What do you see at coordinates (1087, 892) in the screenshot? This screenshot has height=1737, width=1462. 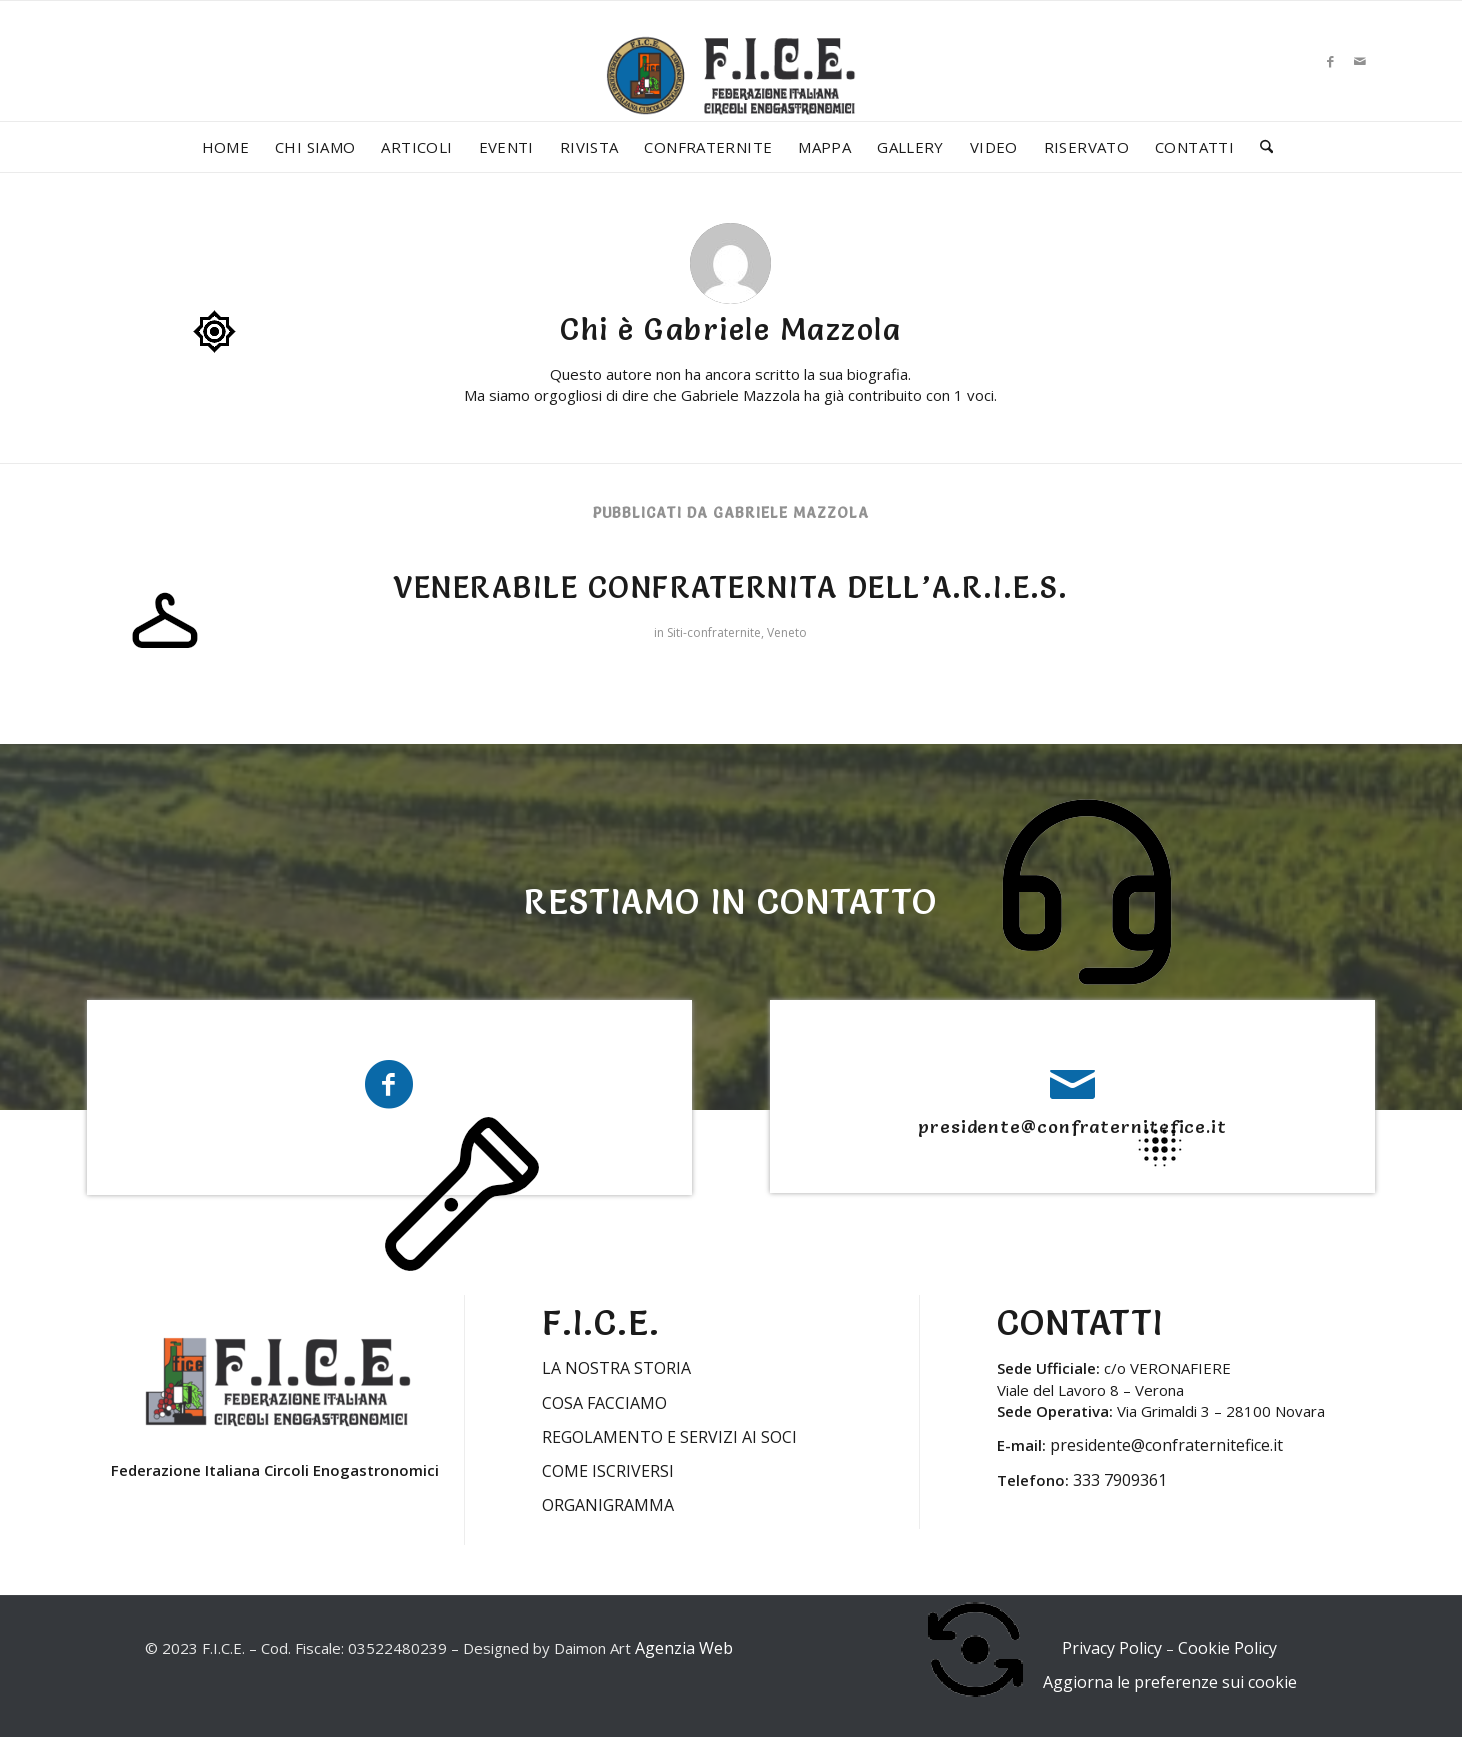 I see `contact customer support` at bounding box center [1087, 892].